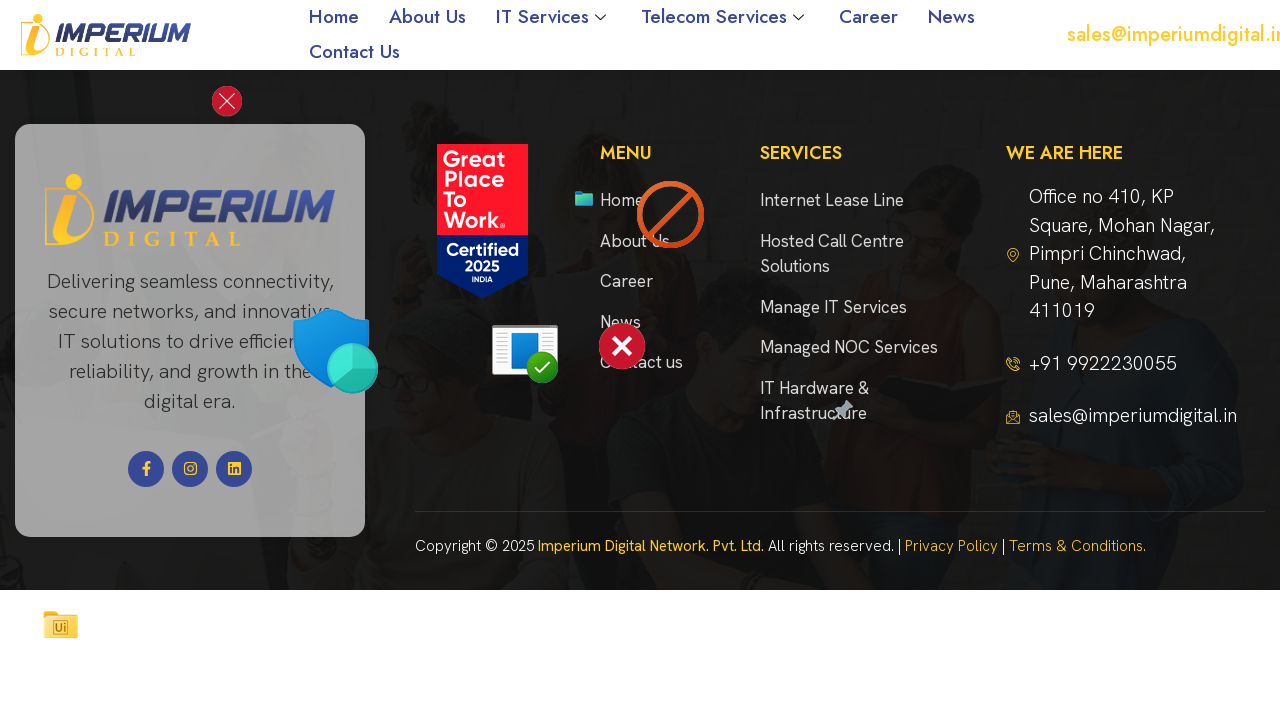  What do you see at coordinates (525, 350) in the screenshot?
I see `program or application verified successfully` at bounding box center [525, 350].